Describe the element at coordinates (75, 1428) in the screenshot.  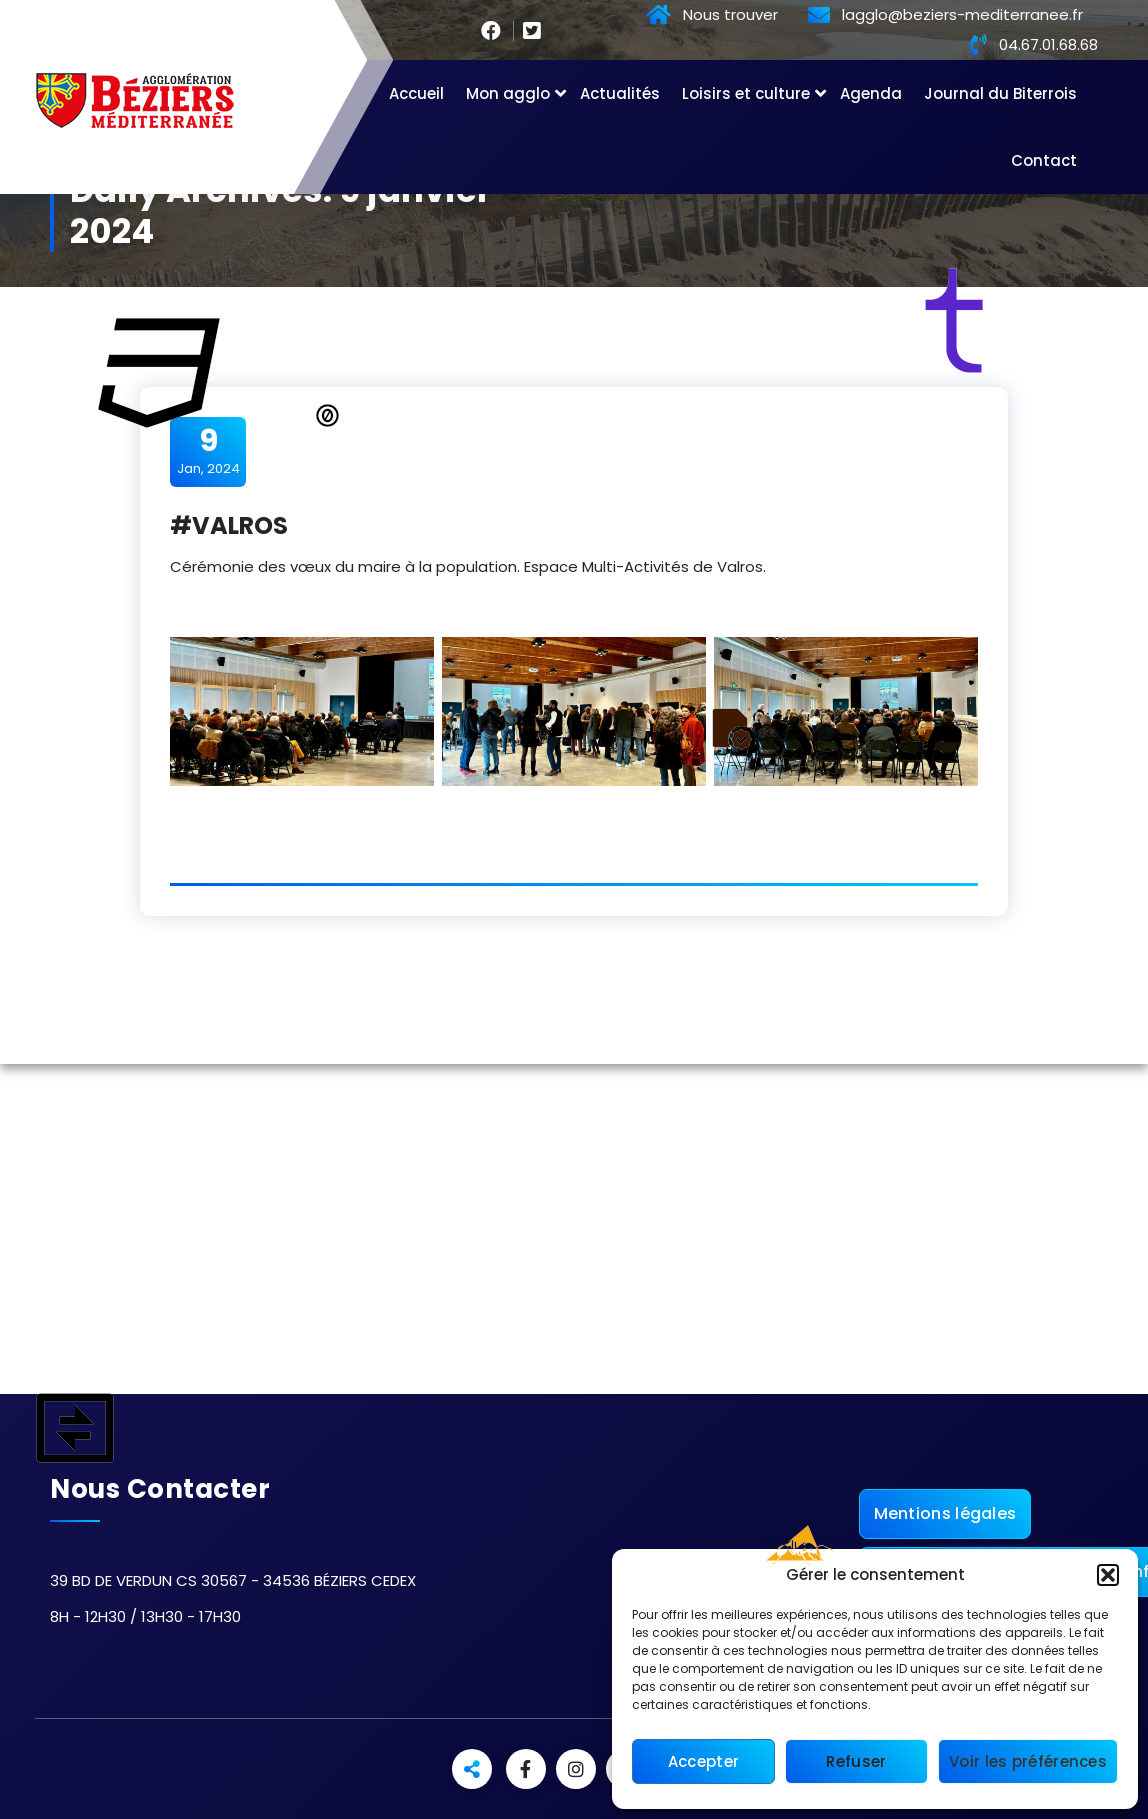
I see `exchange or swap currencies` at that location.